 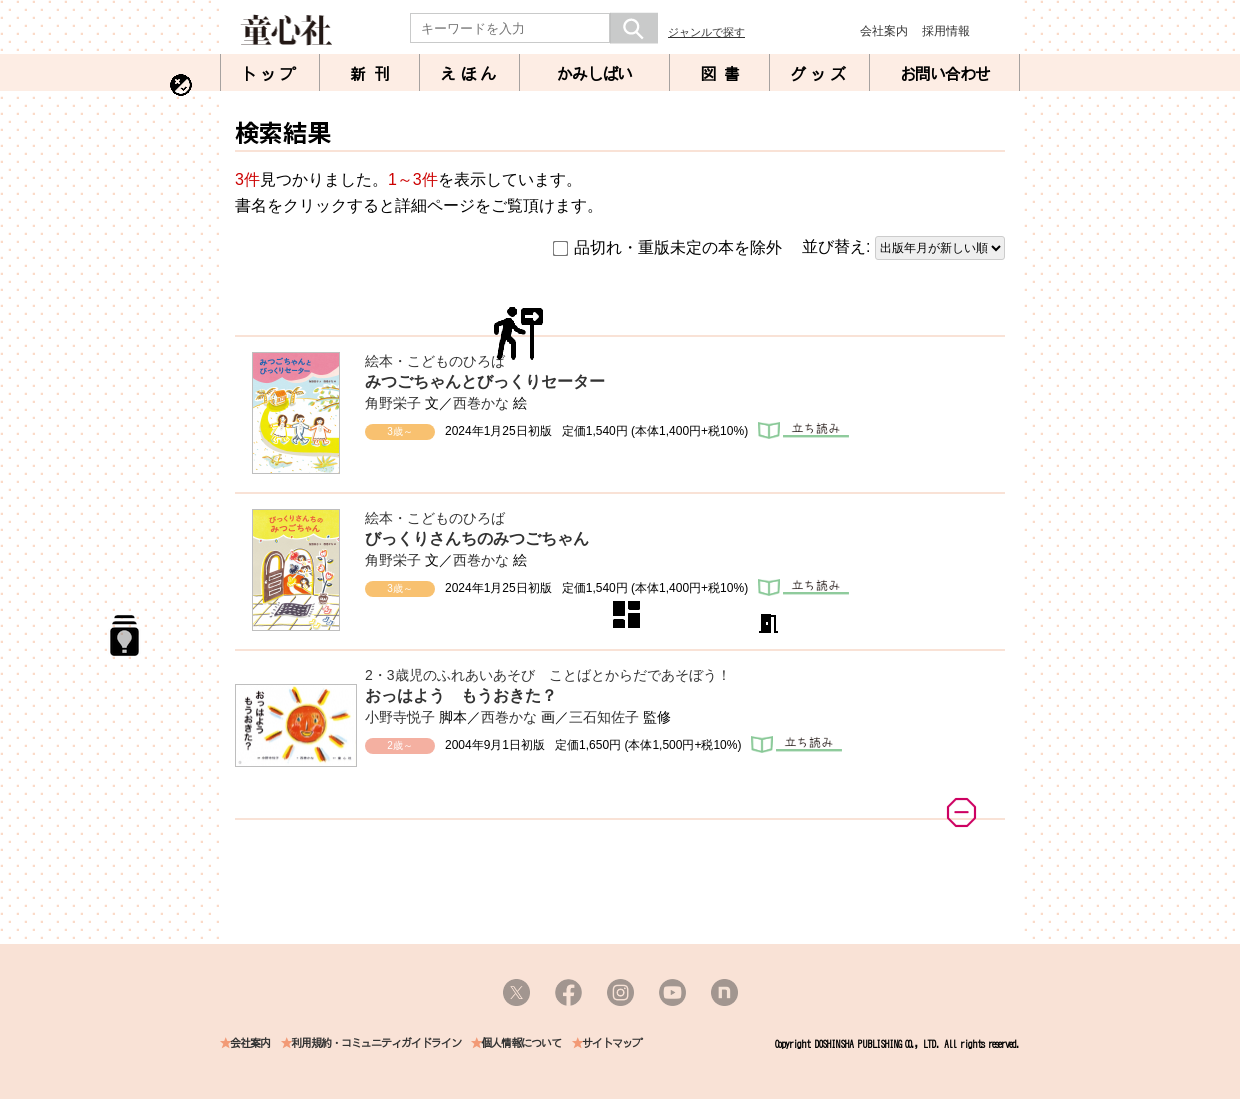 I want to click on access the dashboard overview, so click(x=626, y=614).